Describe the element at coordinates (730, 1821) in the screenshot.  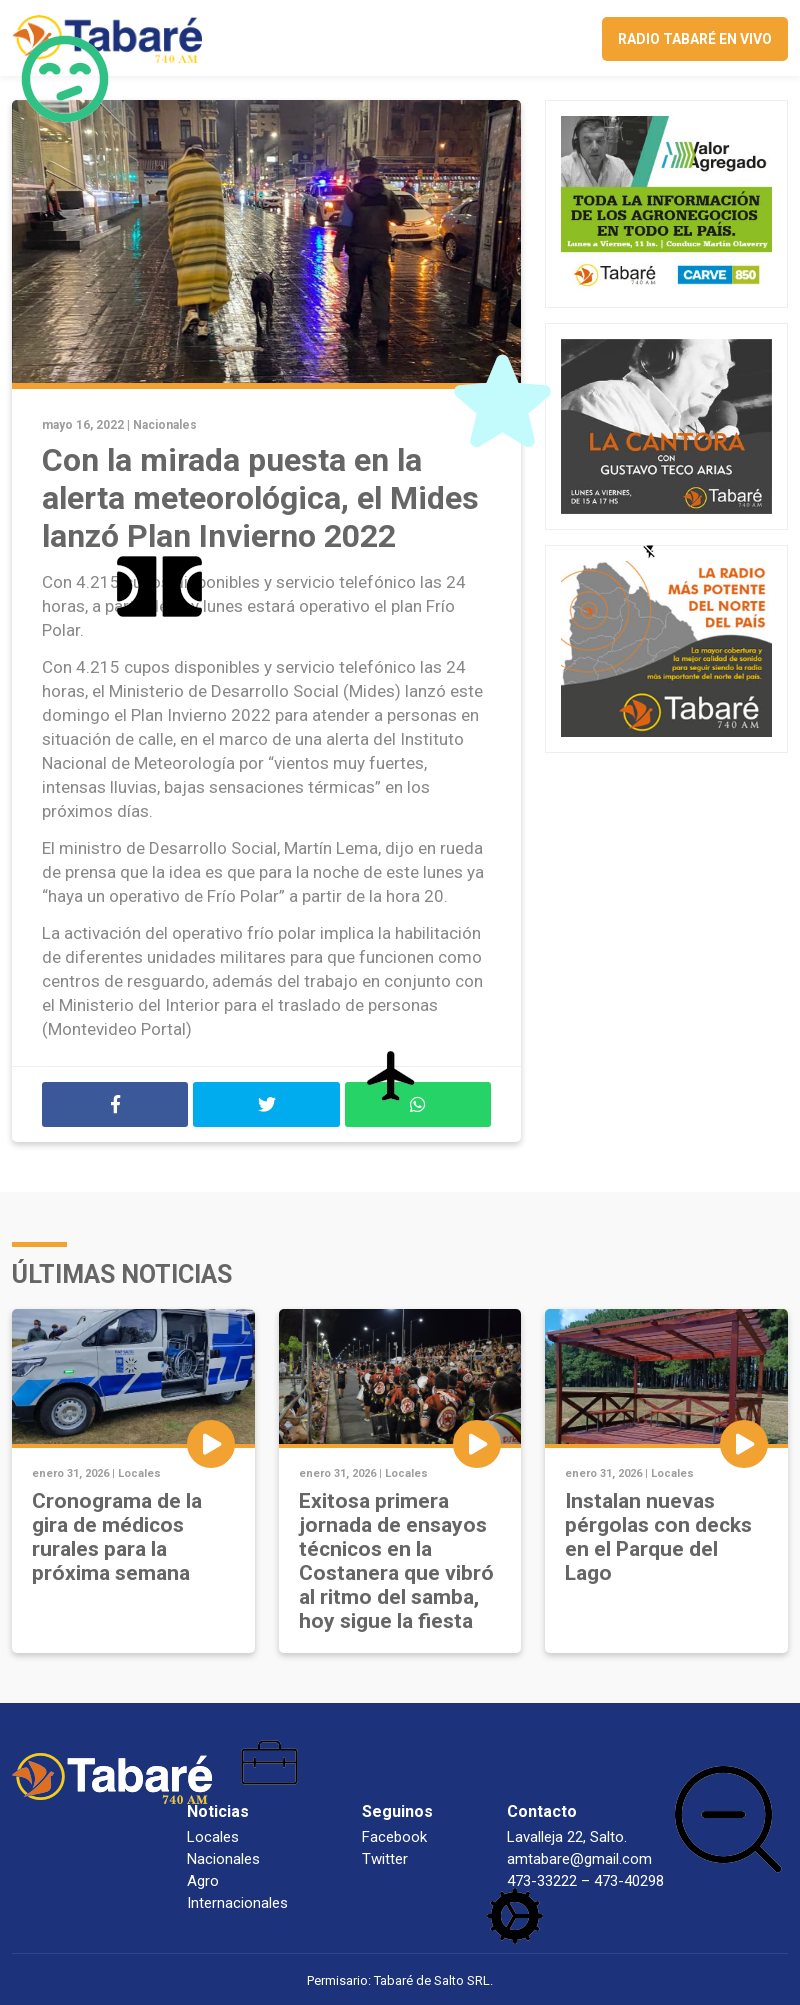
I see `zoom out to see more content` at that location.